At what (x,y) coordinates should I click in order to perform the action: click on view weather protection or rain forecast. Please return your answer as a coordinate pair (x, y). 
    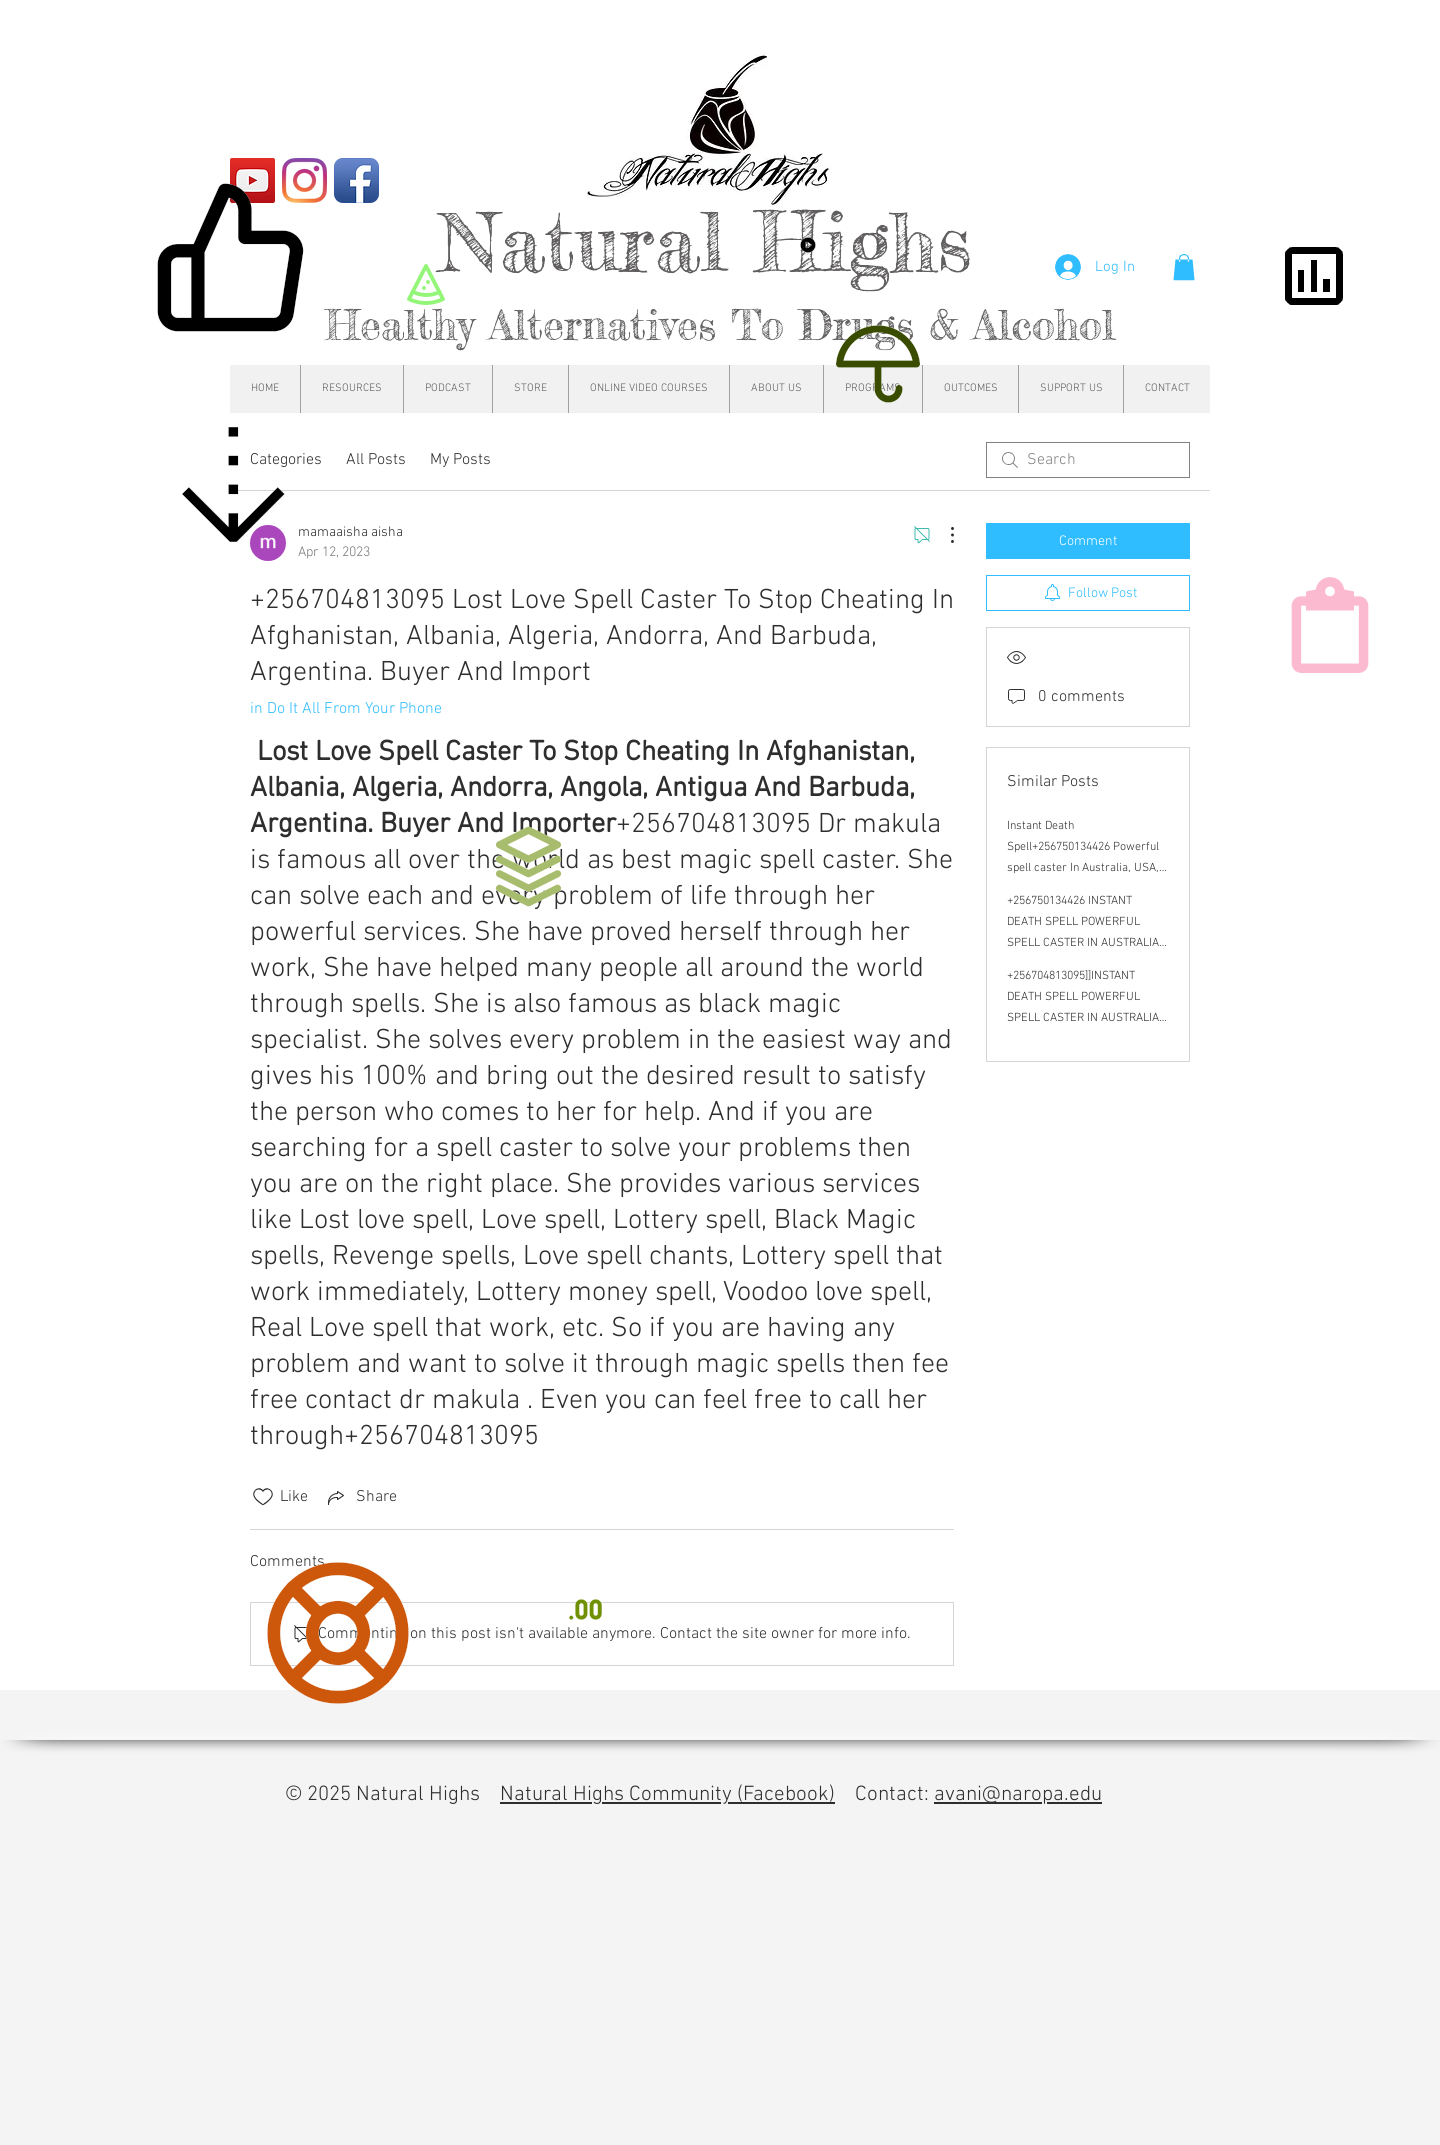
    Looking at the image, I should click on (878, 364).